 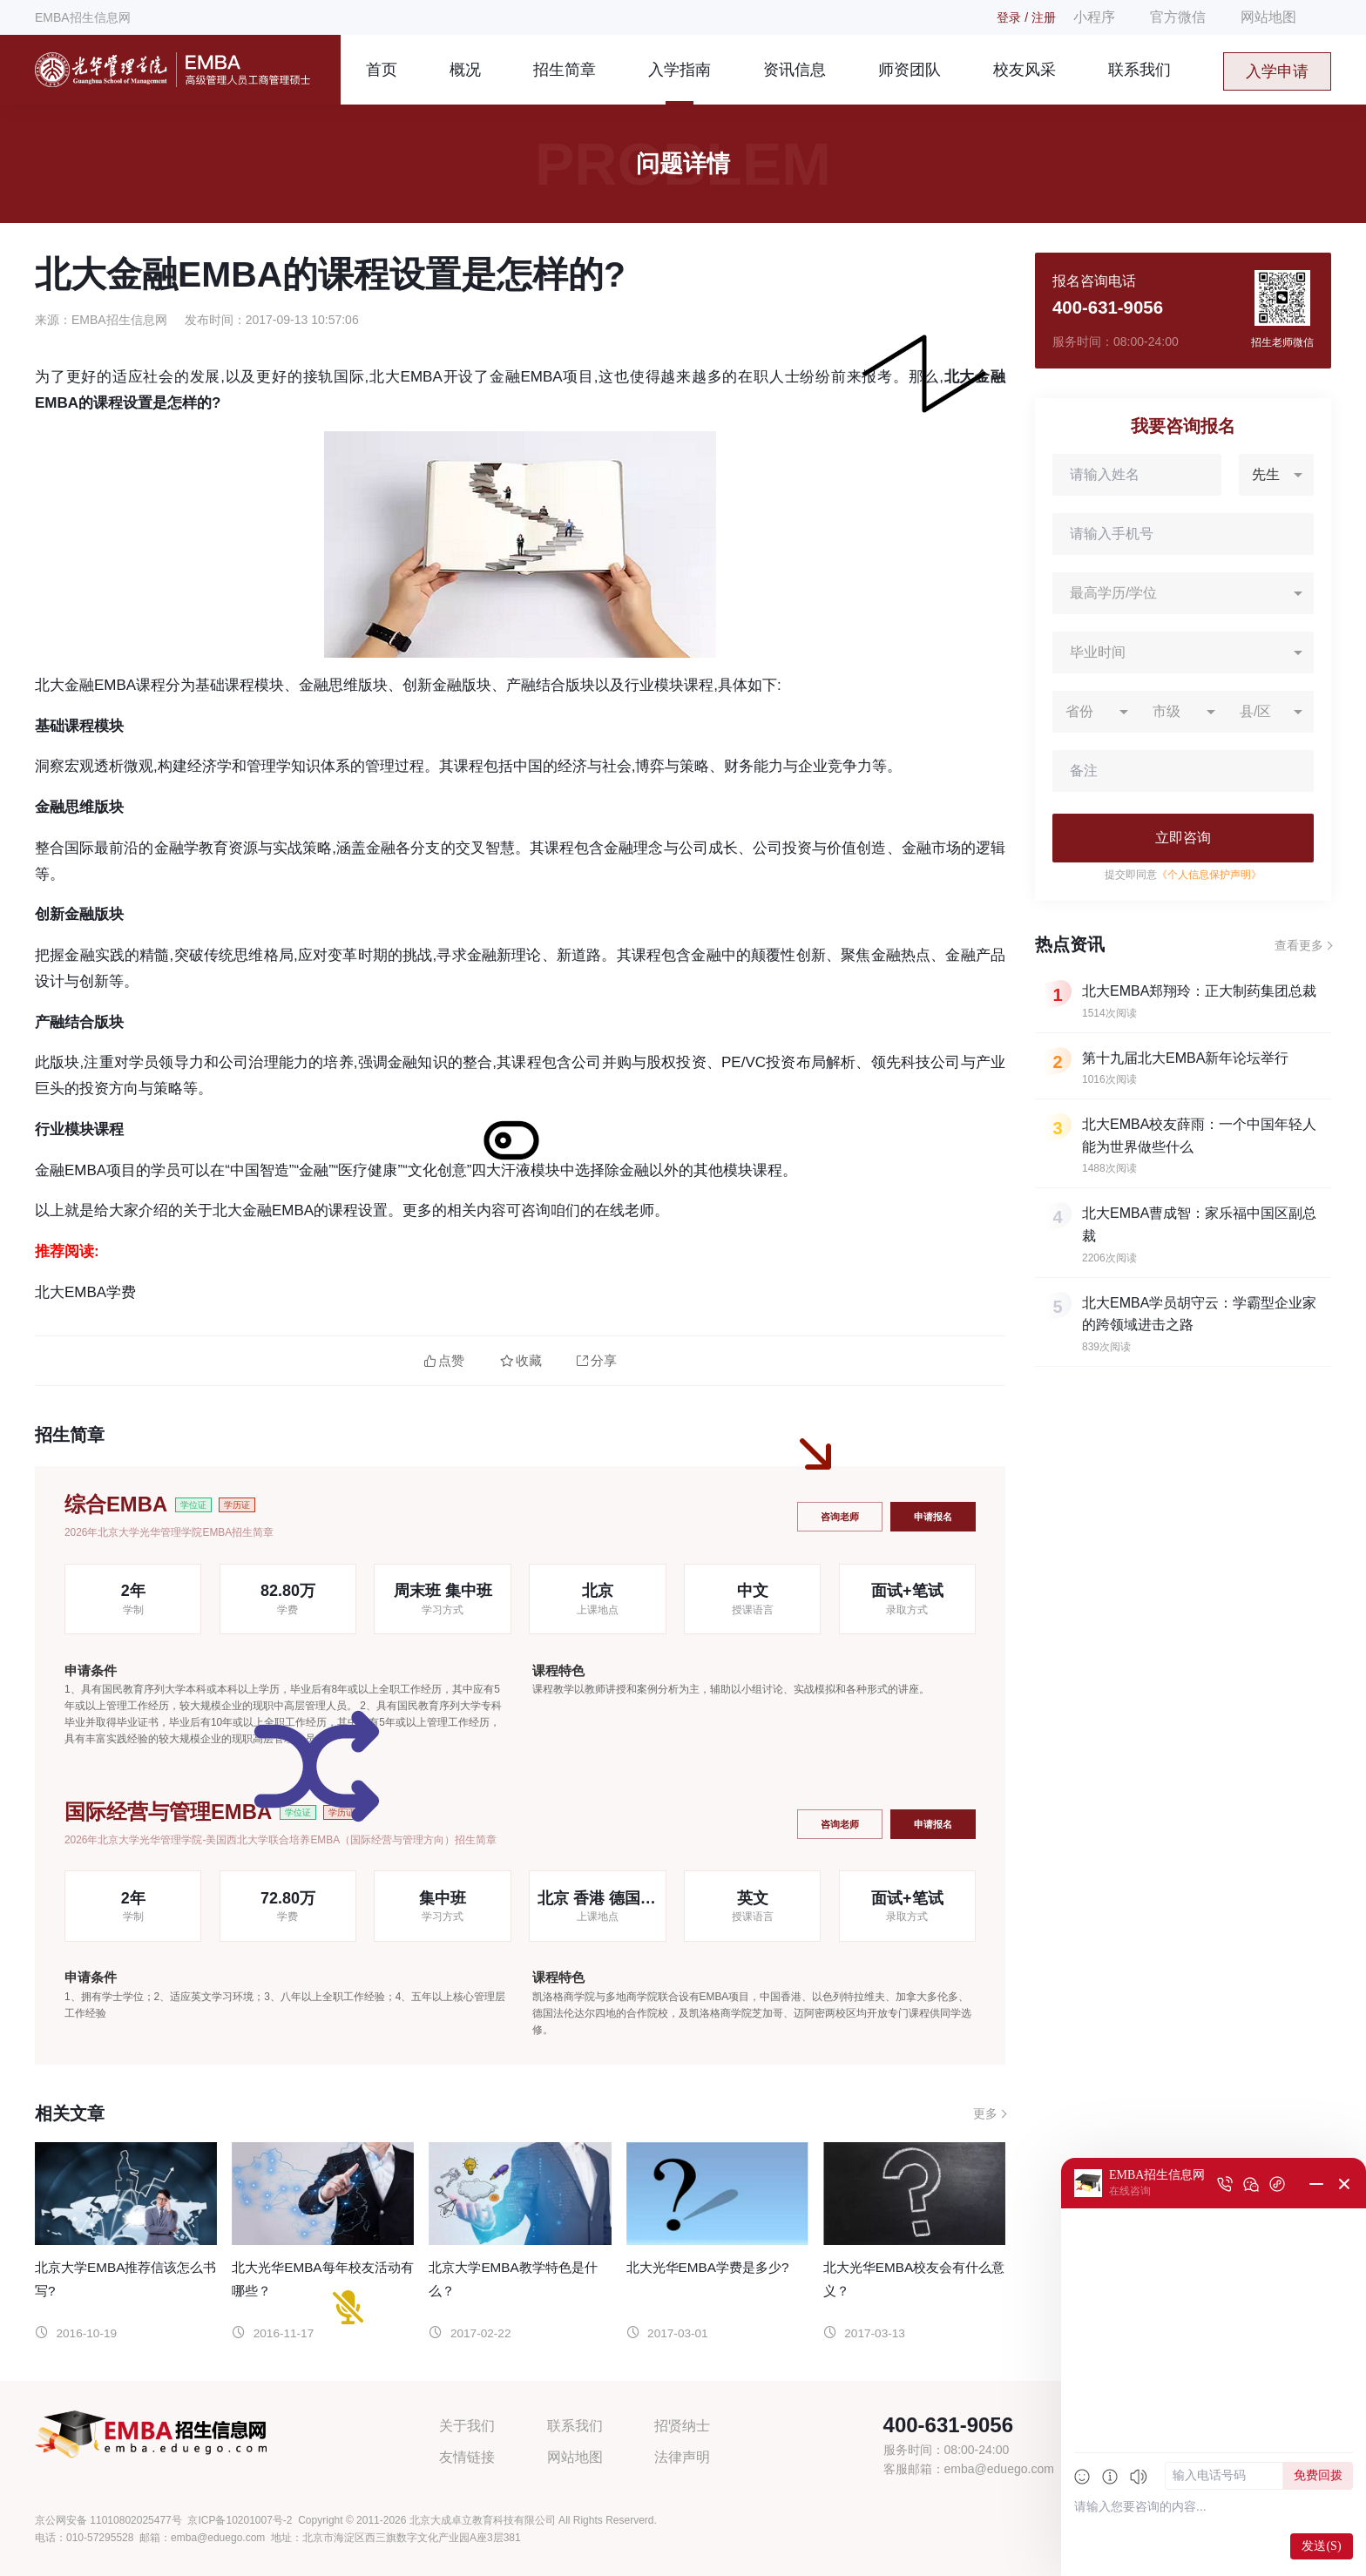 What do you see at coordinates (924, 374) in the screenshot?
I see `select sawtooth waveform in audio synthesizer` at bounding box center [924, 374].